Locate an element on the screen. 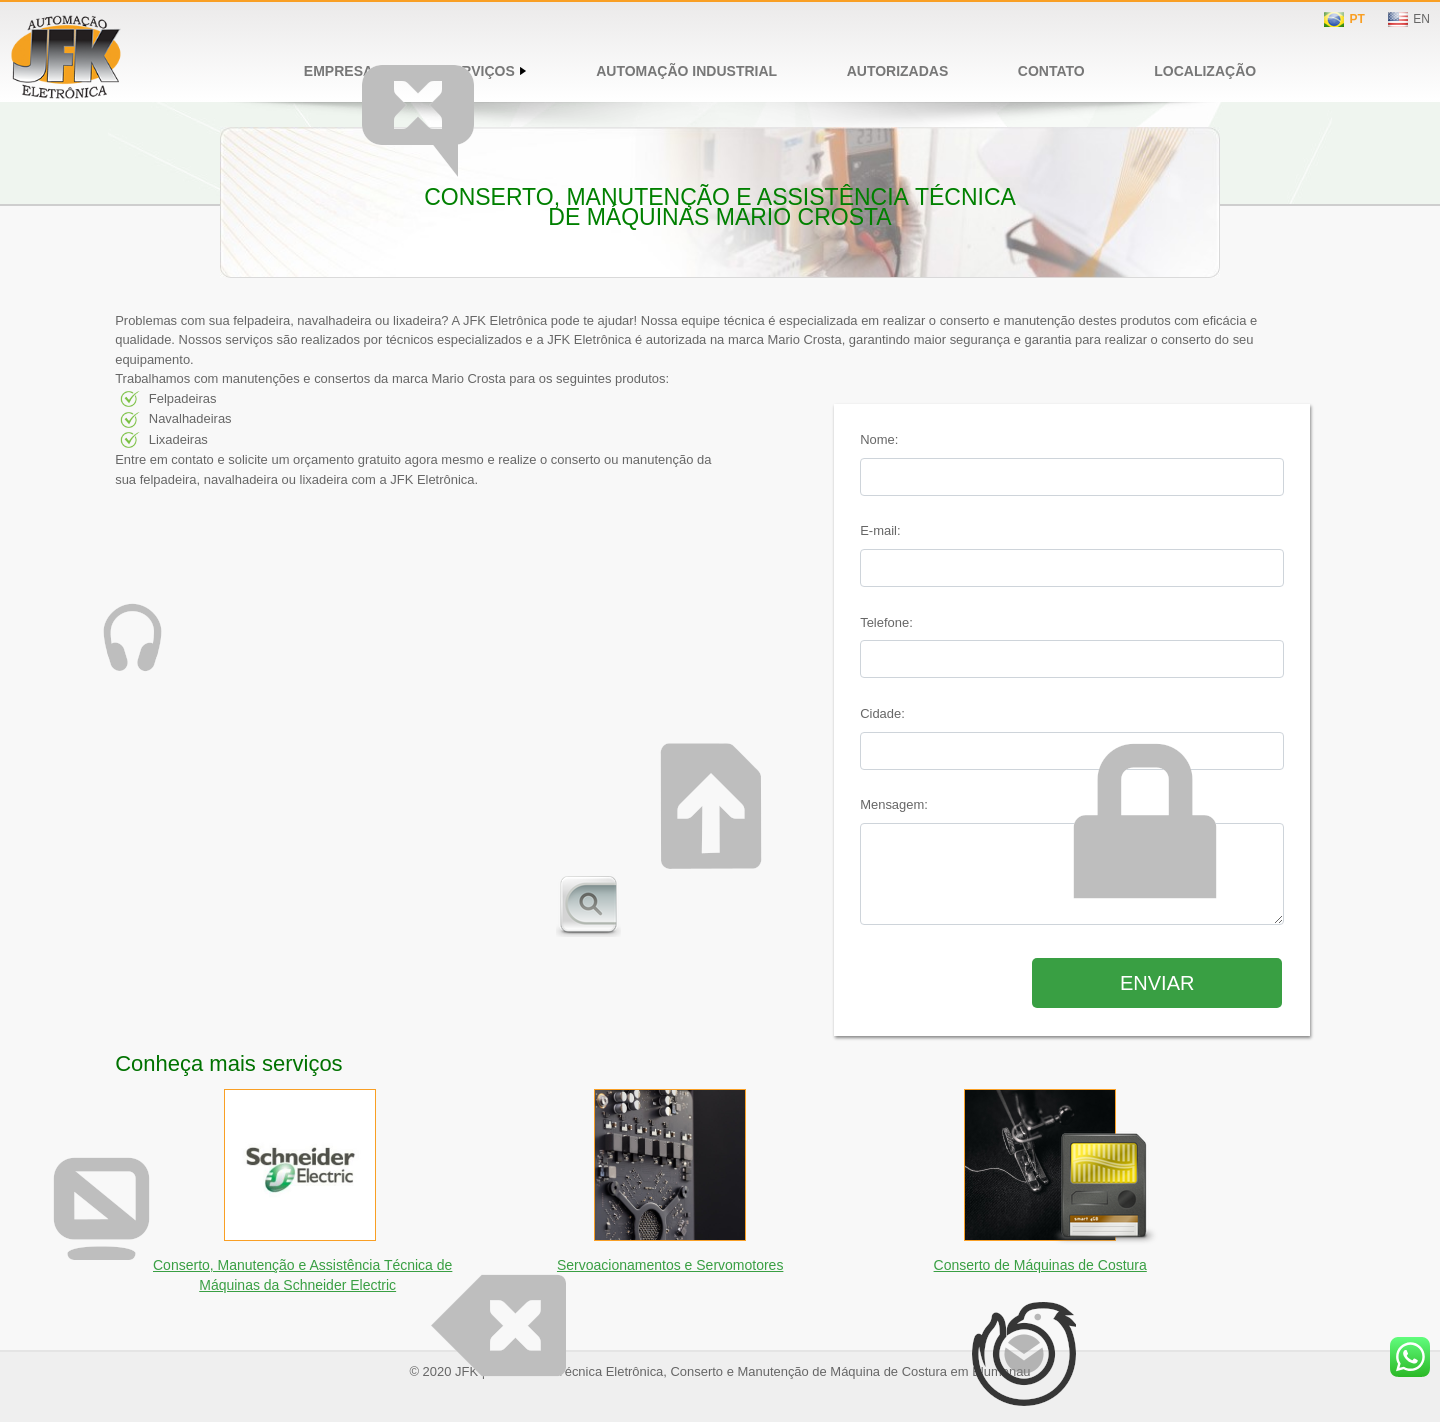 This screenshot has width=1440, height=1422. open search preferences or settings is located at coordinates (588, 904).